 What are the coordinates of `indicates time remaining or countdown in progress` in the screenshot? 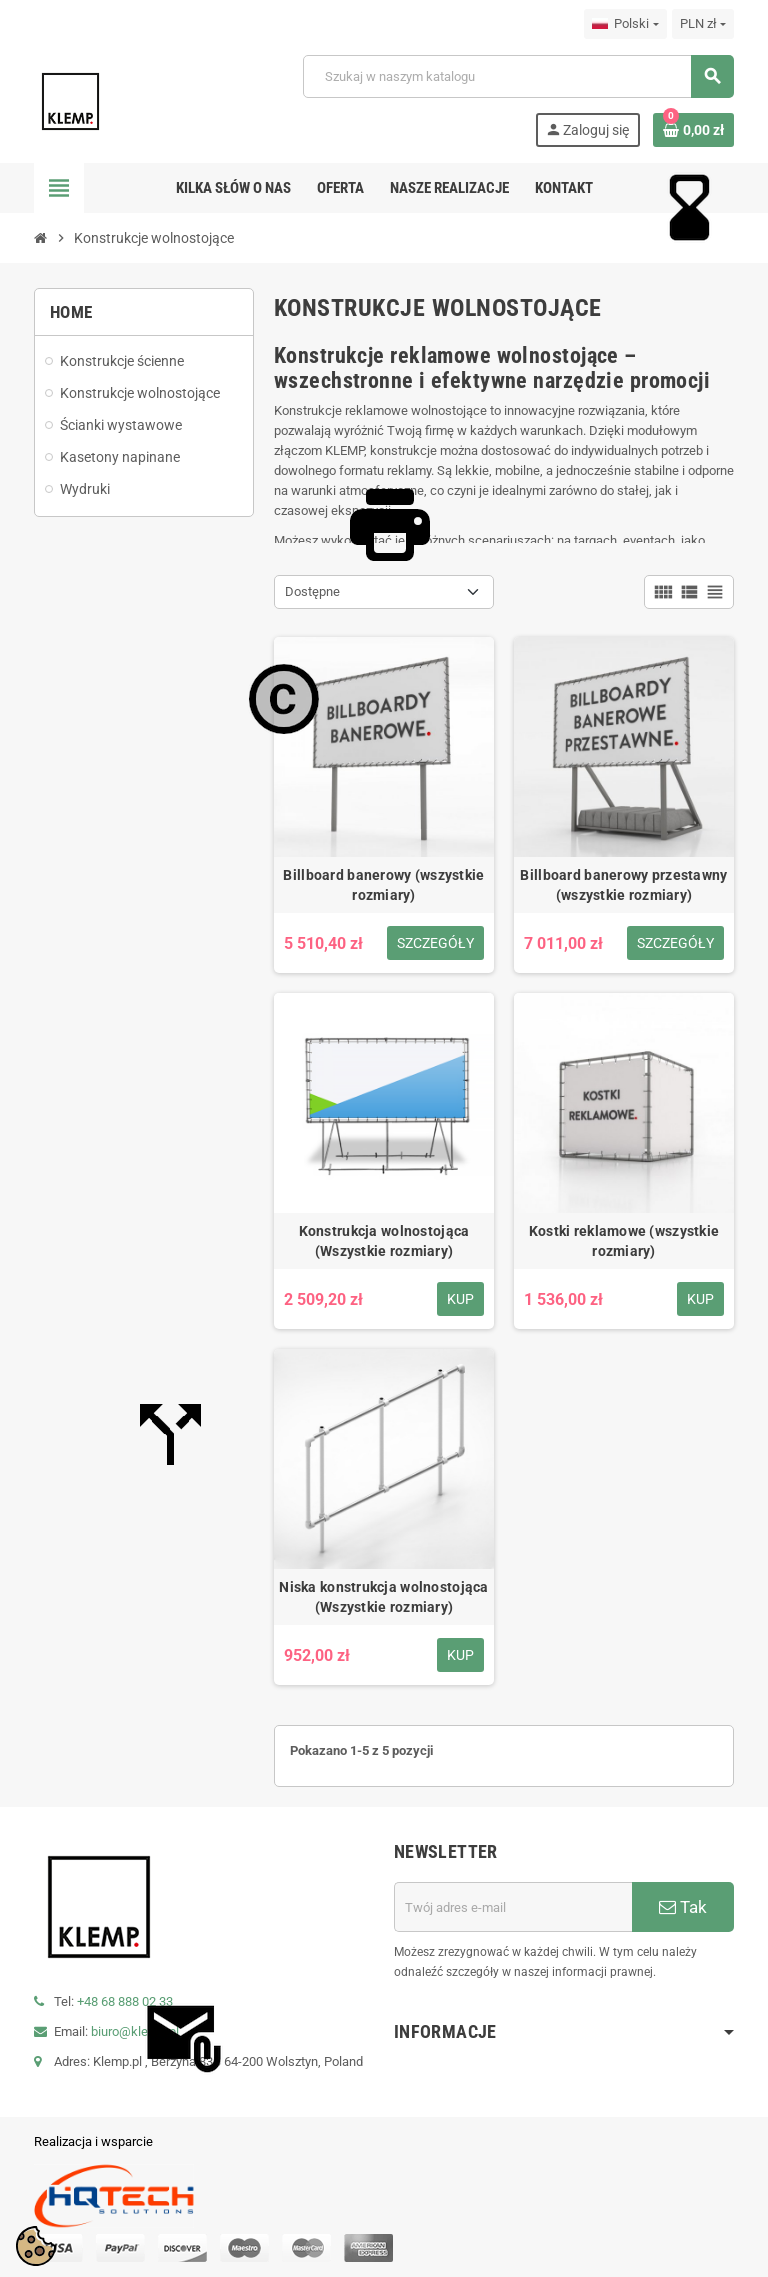 It's located at (689, 207).